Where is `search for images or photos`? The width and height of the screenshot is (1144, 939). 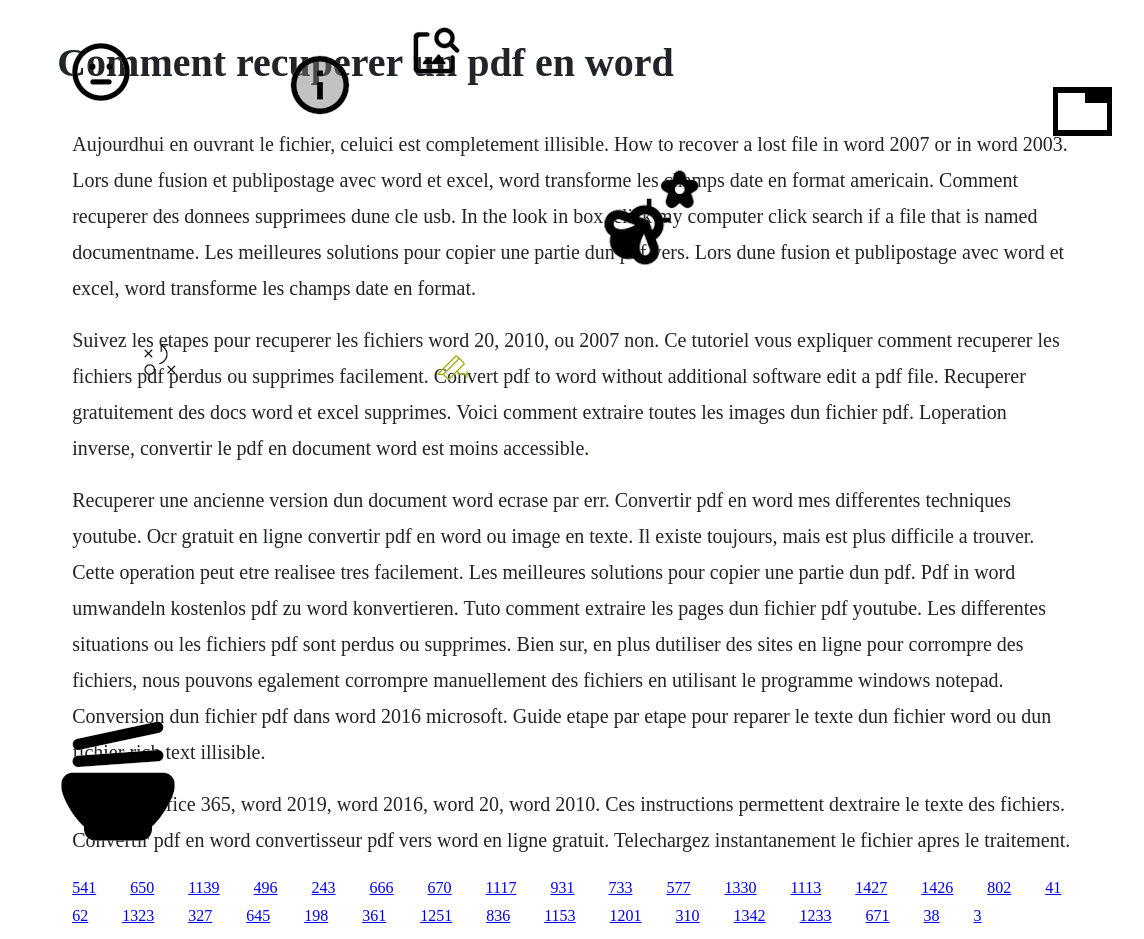
search for images or photos is located at coordinates (436, 50).